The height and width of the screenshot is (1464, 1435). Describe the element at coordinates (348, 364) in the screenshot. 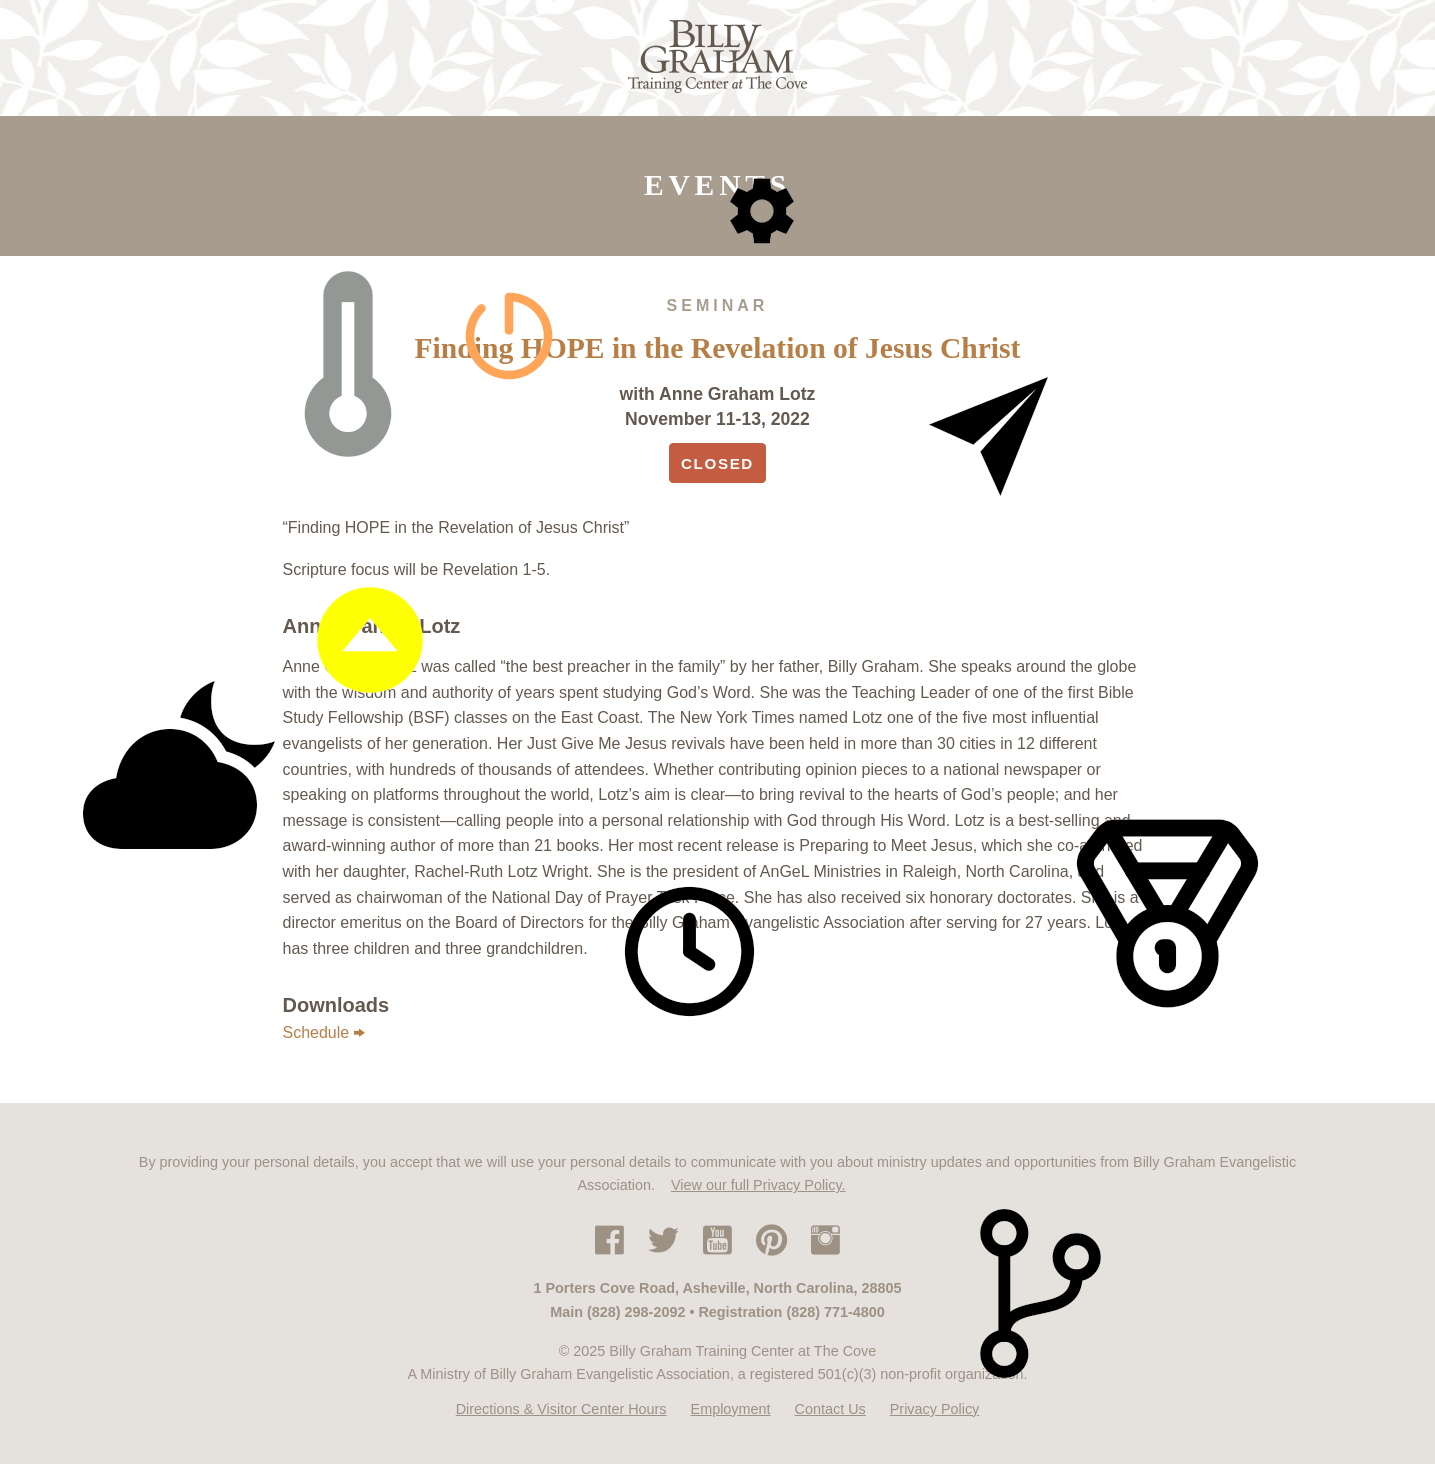

I see `view current temperature` at that location.